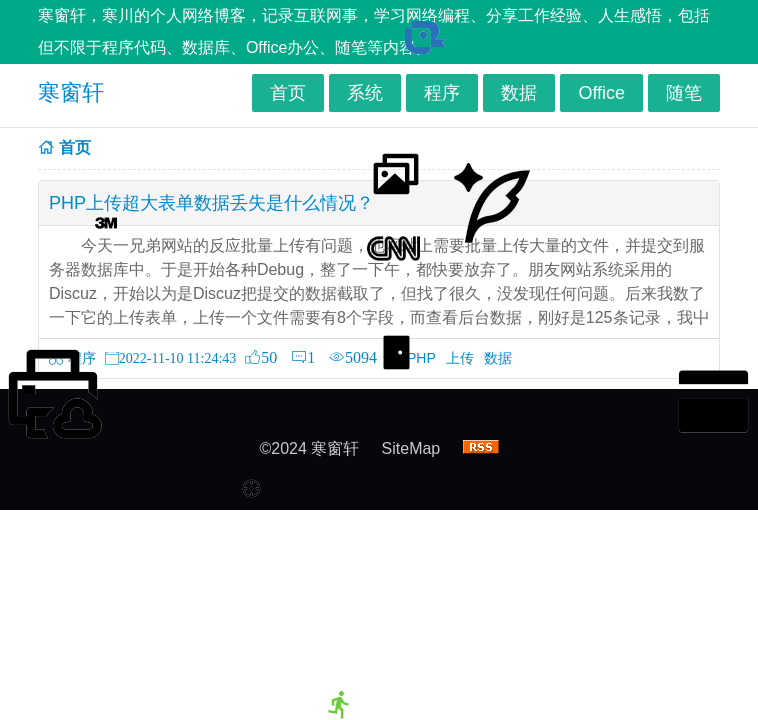 The image size is (758, 720). I want to click on compose with AI writing assistance, so click(497, 206).